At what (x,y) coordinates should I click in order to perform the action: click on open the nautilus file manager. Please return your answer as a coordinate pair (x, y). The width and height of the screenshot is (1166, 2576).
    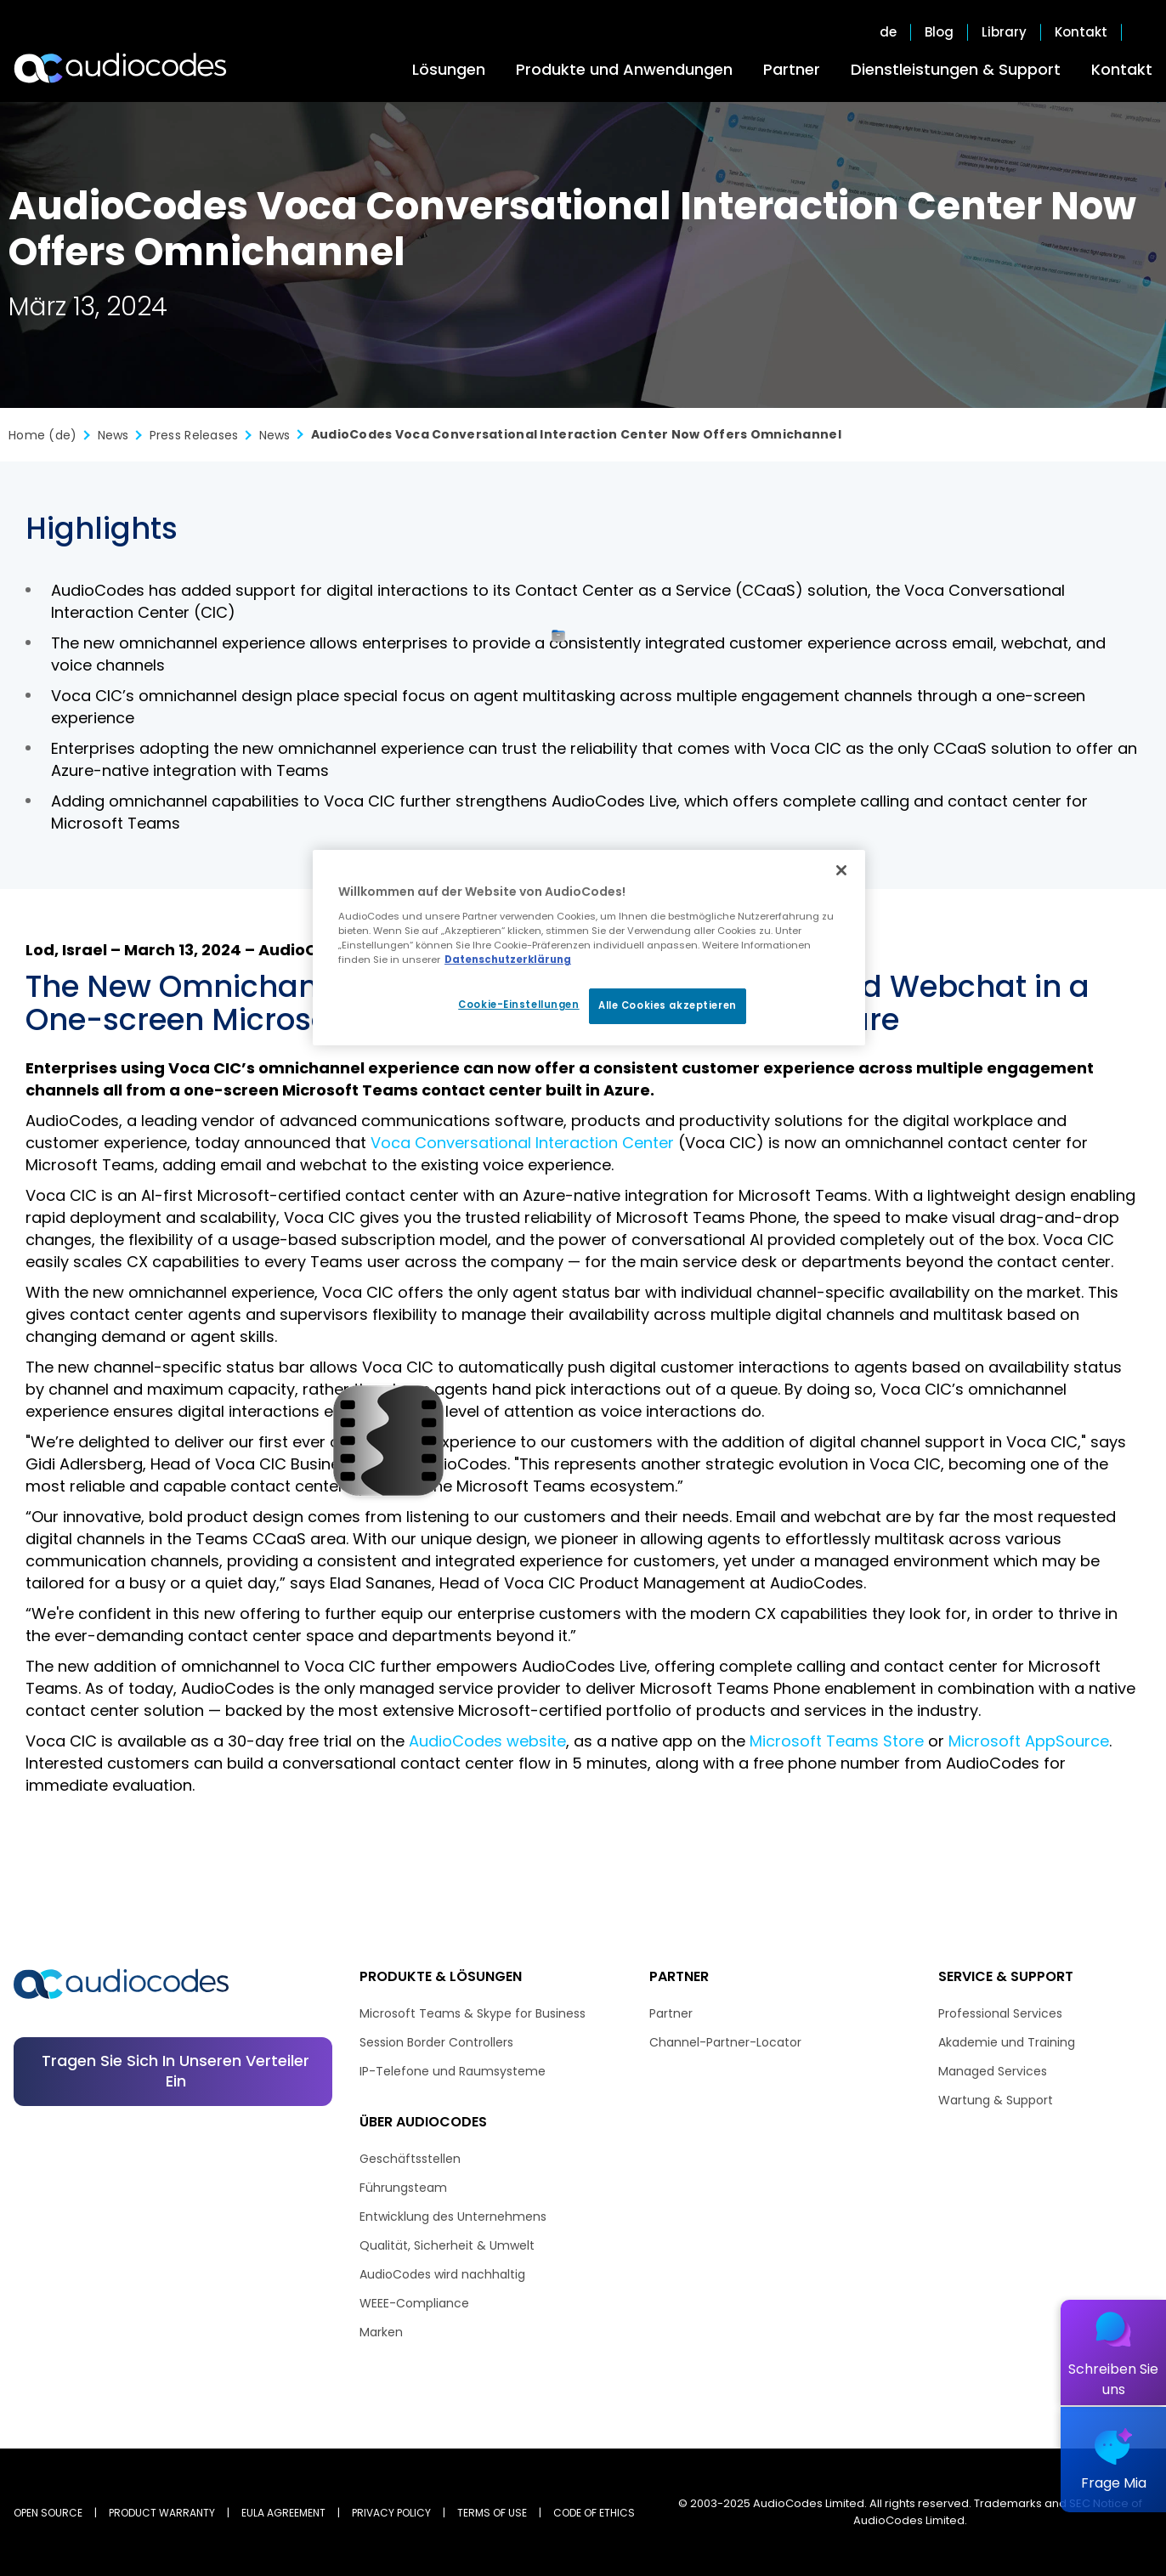
    Looking at the image, I should click on (558, 636).